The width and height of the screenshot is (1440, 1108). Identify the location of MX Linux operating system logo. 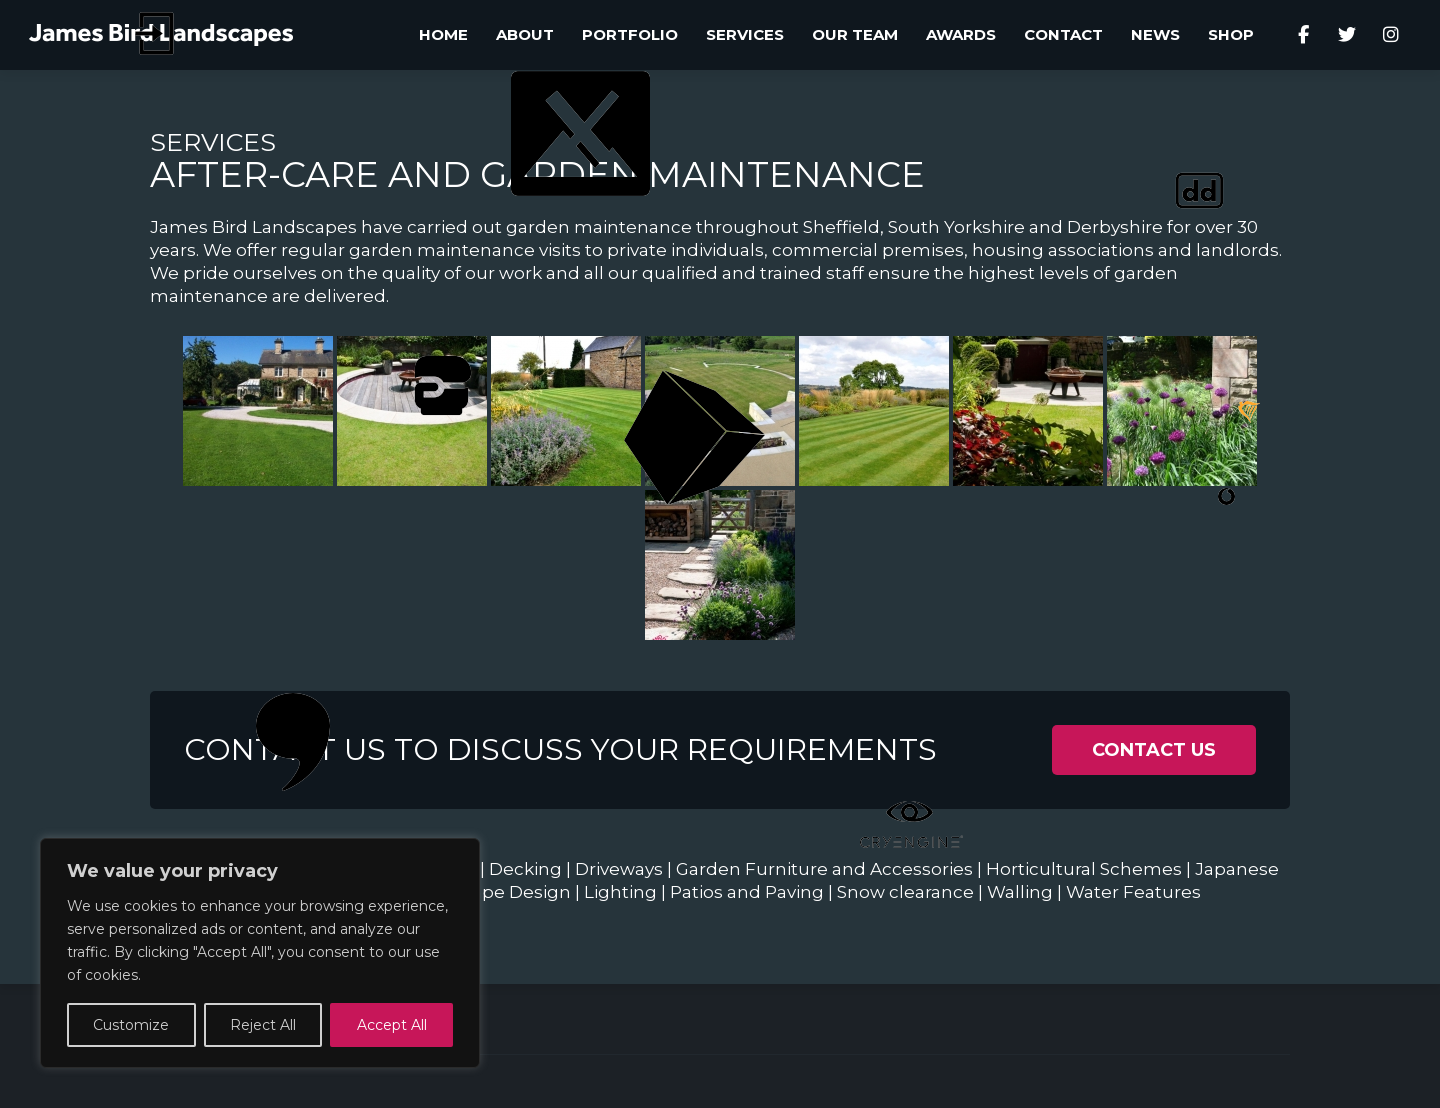
(580, 133).